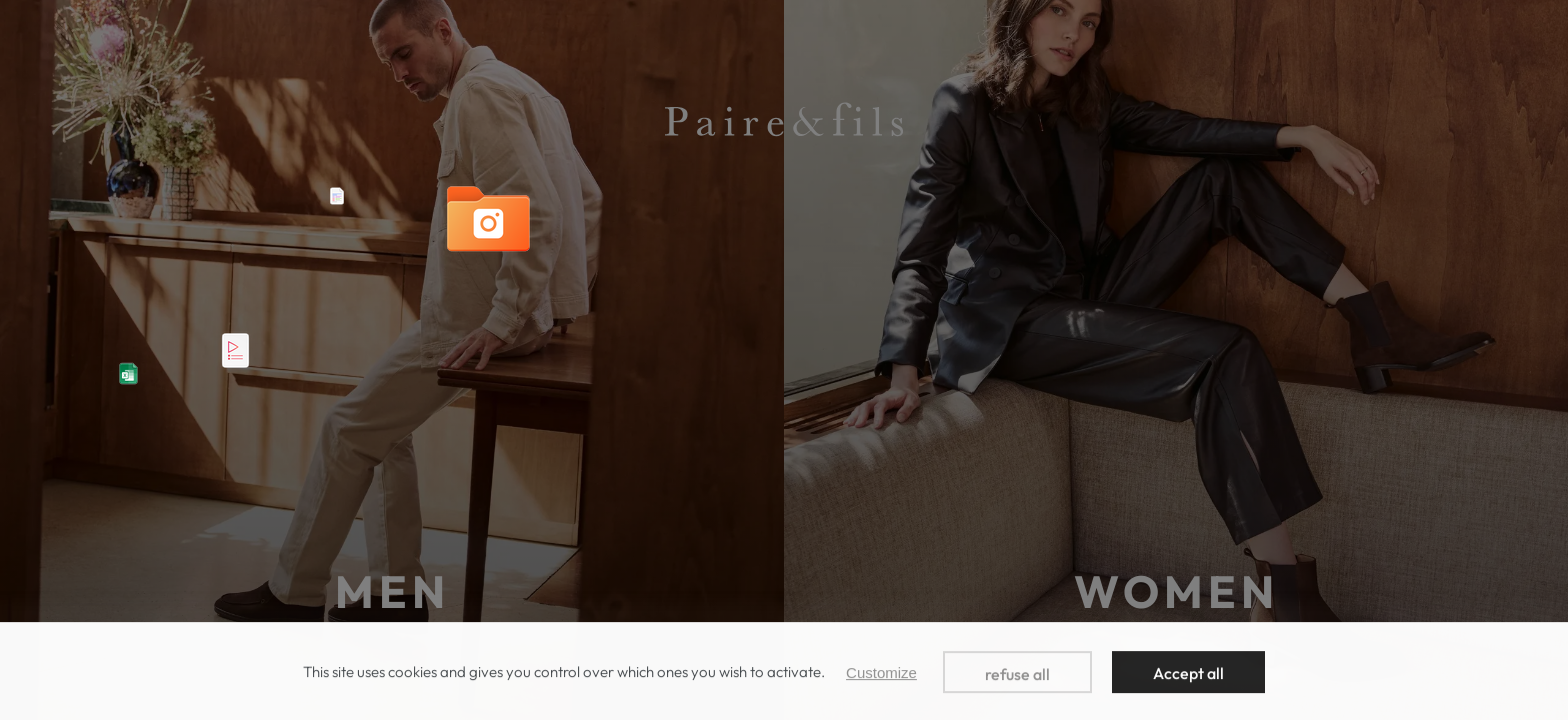 Image resolution: width=1568 pixels, height=720 pixels. What do you see at coordinates (337, 196) in the screenshot?
I see `access developer tools and settings` at bounding box center [337, 196].